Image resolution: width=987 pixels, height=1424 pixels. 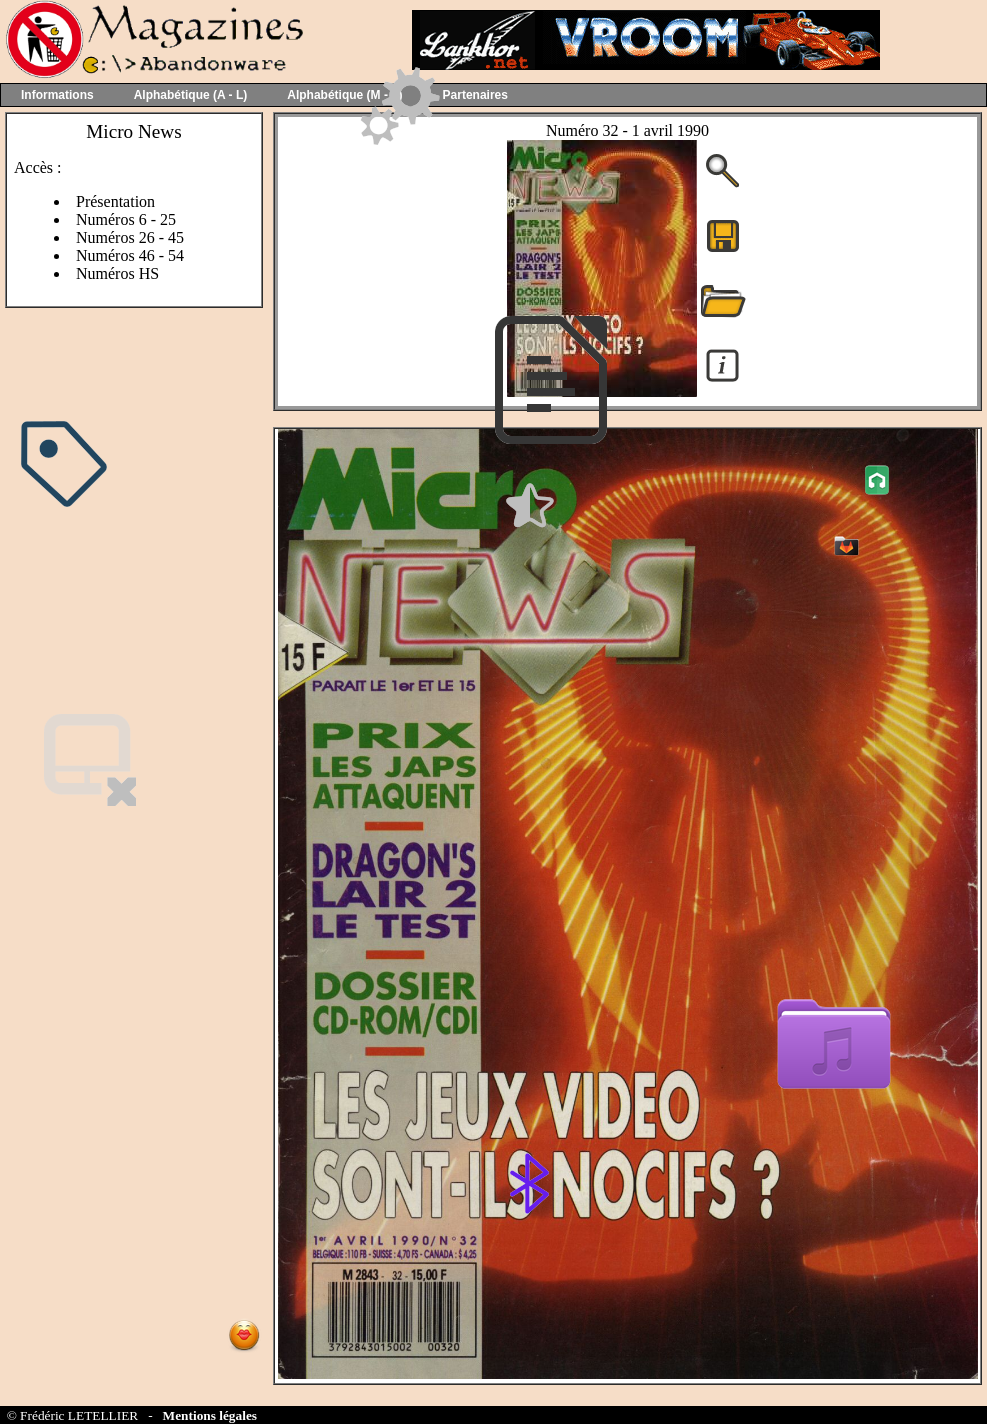 I want to click on access bluetooth settings, so click(x=529, y=1183).